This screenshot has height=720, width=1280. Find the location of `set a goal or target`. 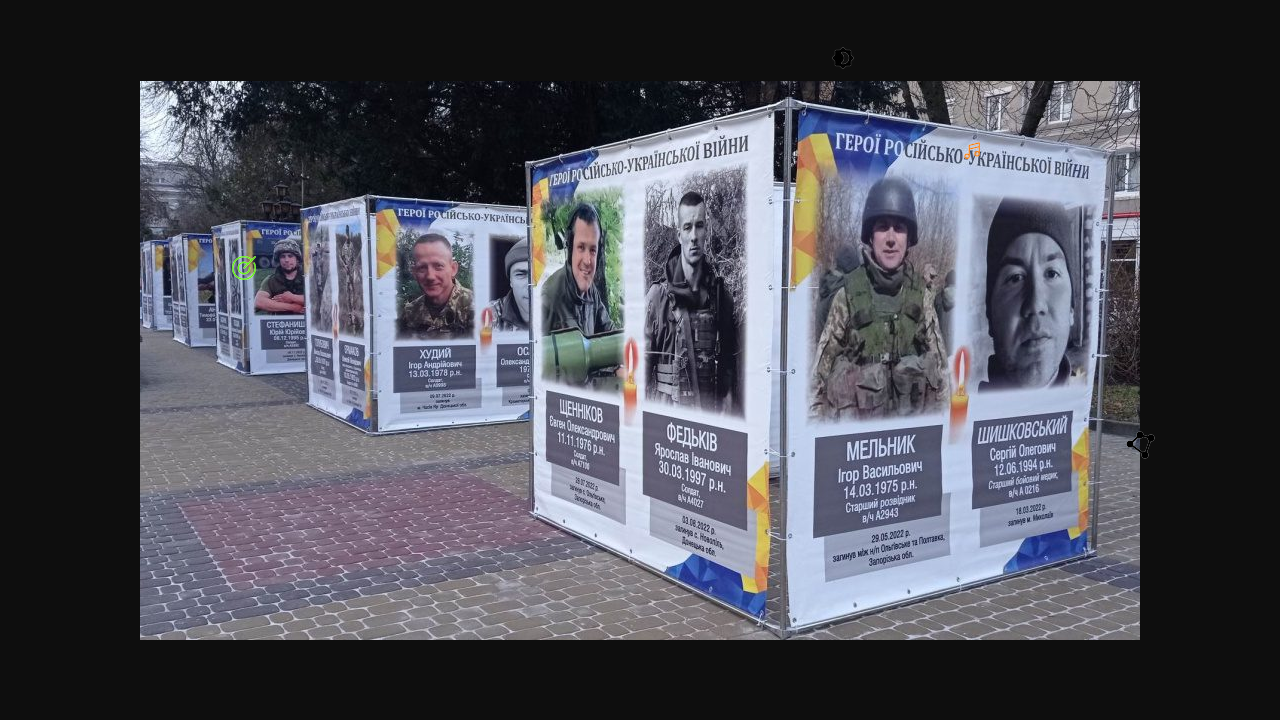

set a goal or target is located at coordinates (244, 268).